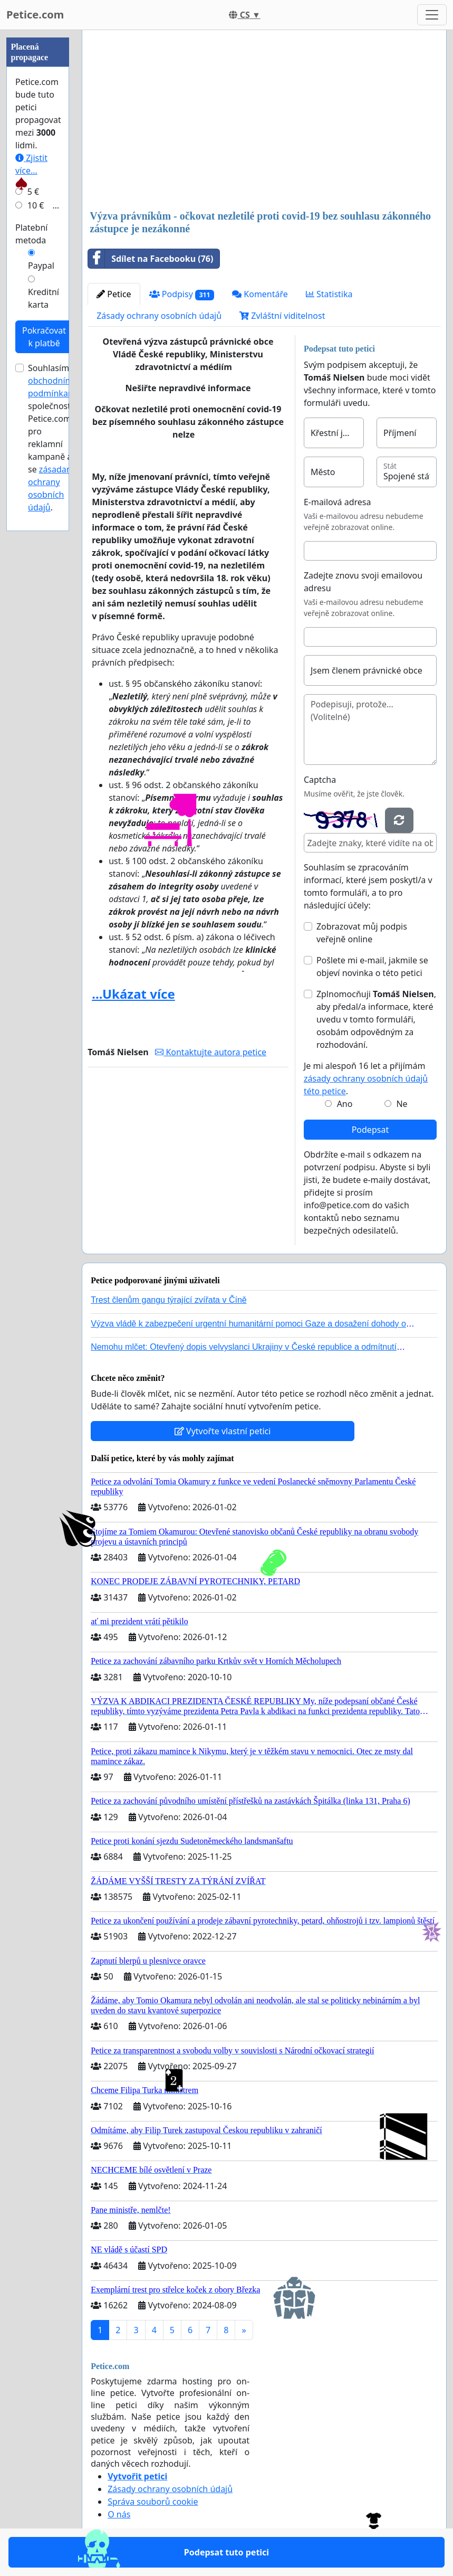 The width and height of the screenshot is (453, 2576). Describe the element at coordinates (403, 2136) in the screenshot. I see `indicates armor or defensive equipment` at that location.